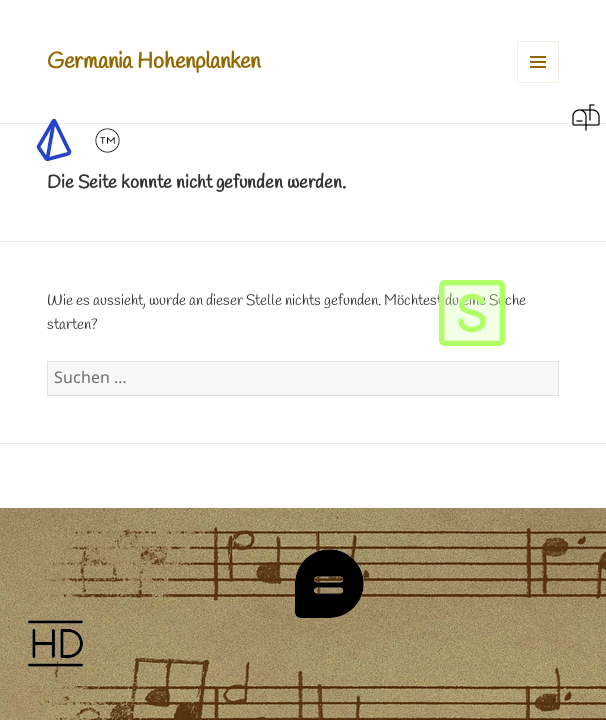 This screenshot has height=720, width=606. I want to click on indicates trademarked content or branding, so click(107, 140).